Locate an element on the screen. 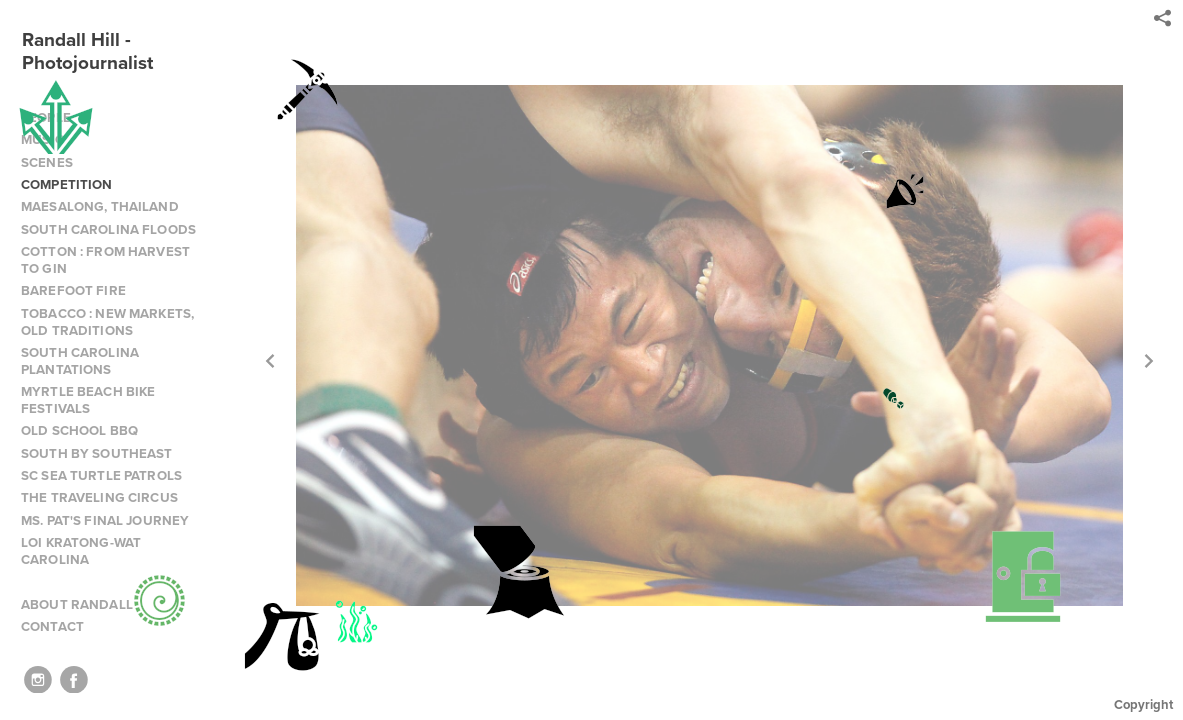 The width and height of the screenshot is (1183, 720). access a locked room or restricted area is located at coordinates (1023, 575).